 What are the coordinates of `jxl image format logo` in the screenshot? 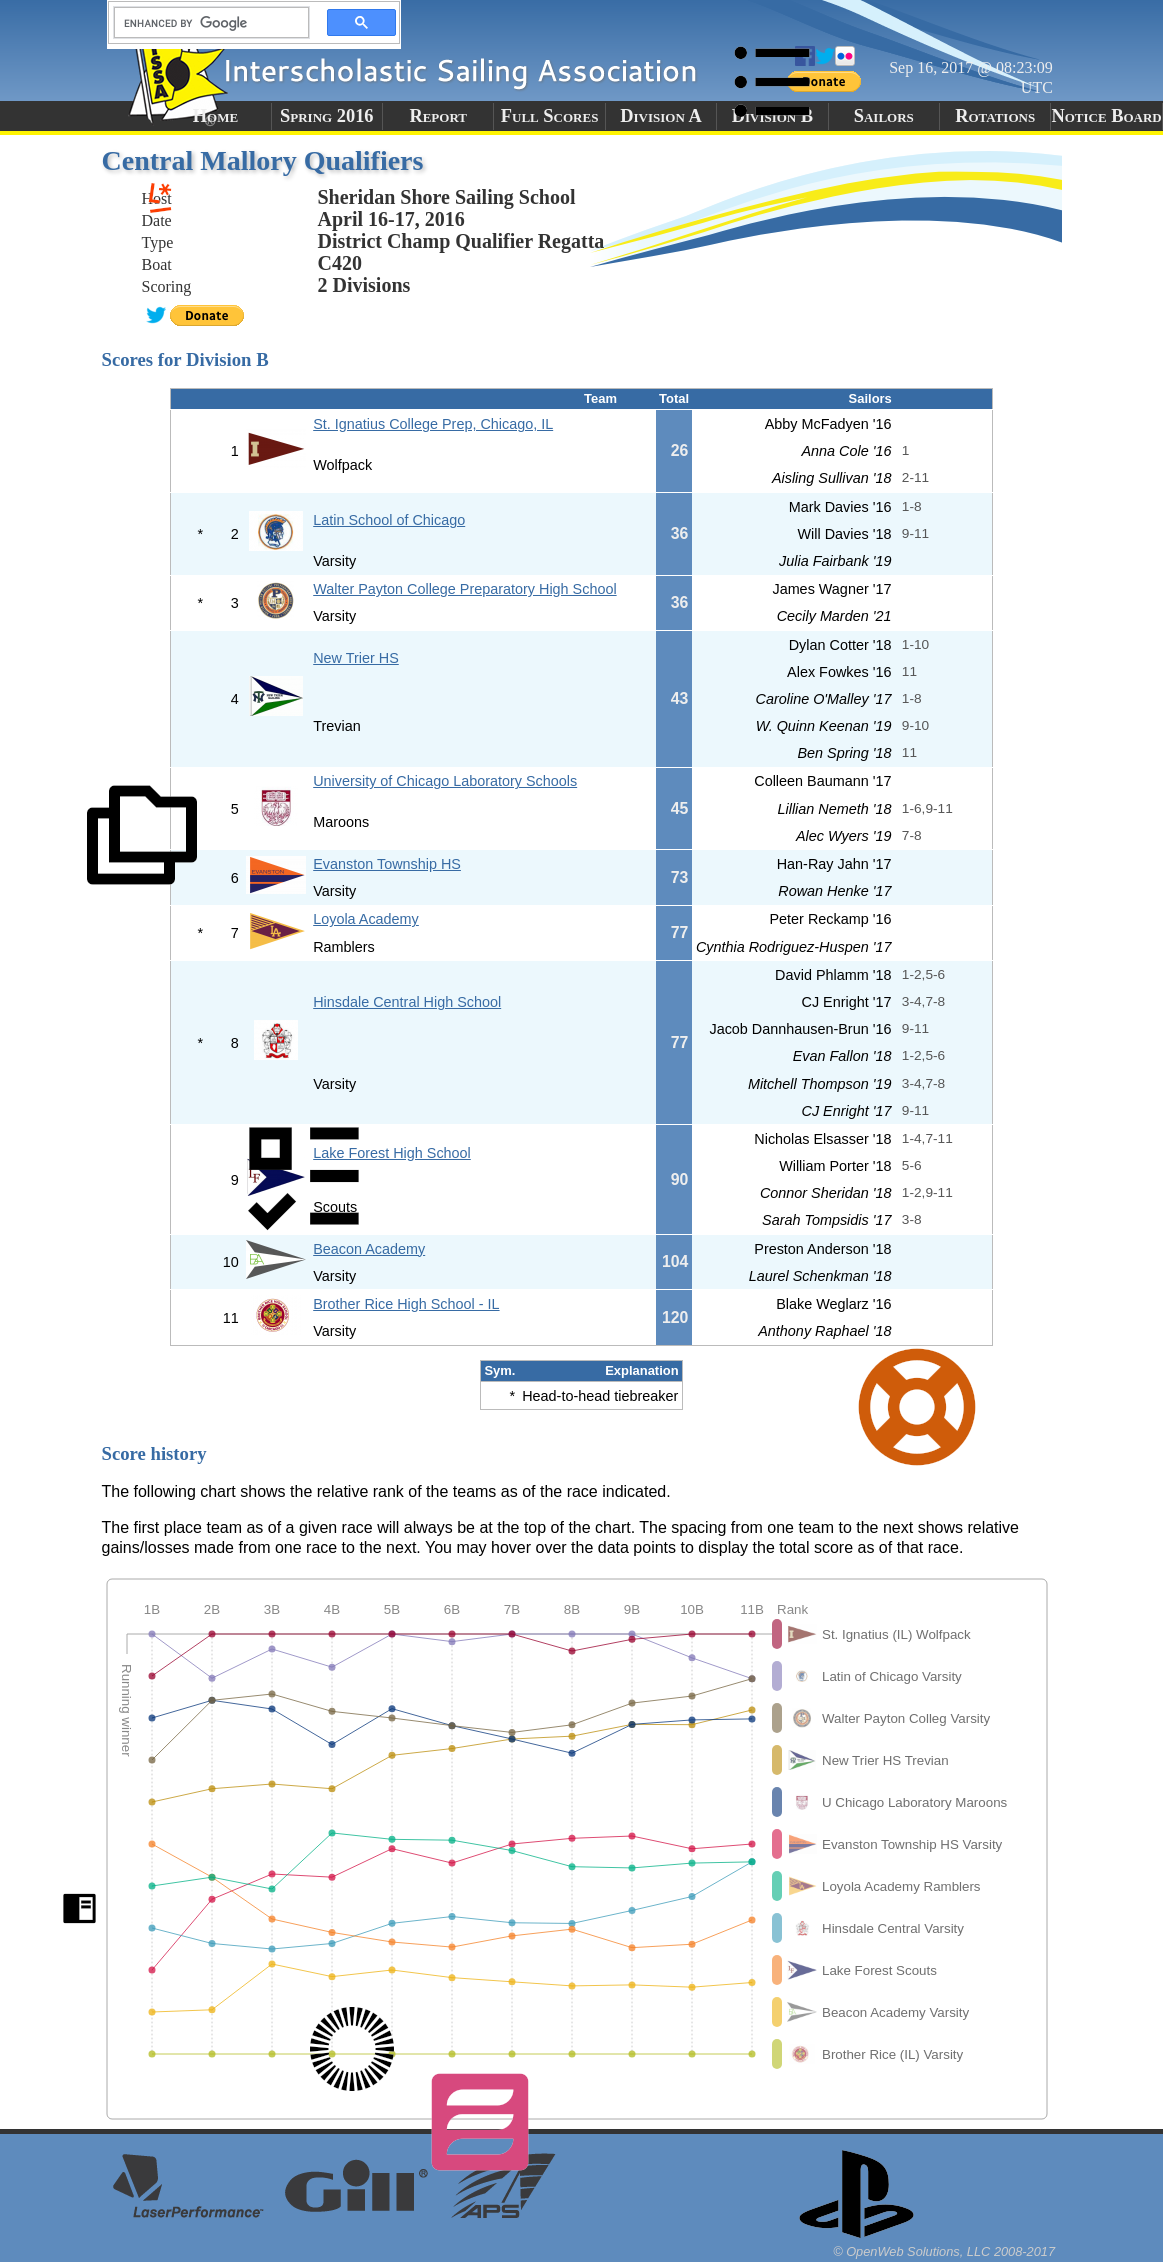 It's located at (480, 2122).